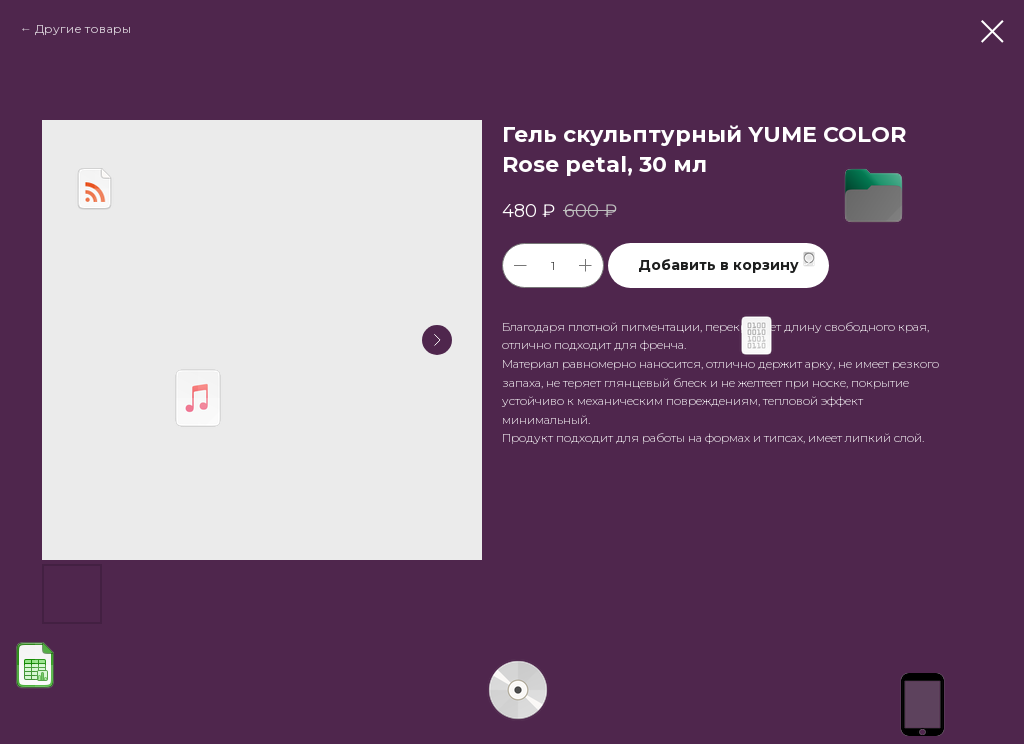 This screenshot has width=1024, height=744. Describe the element at coordinates (198, 398) in the screenshot. I see `an audio file type indicator` at that location.